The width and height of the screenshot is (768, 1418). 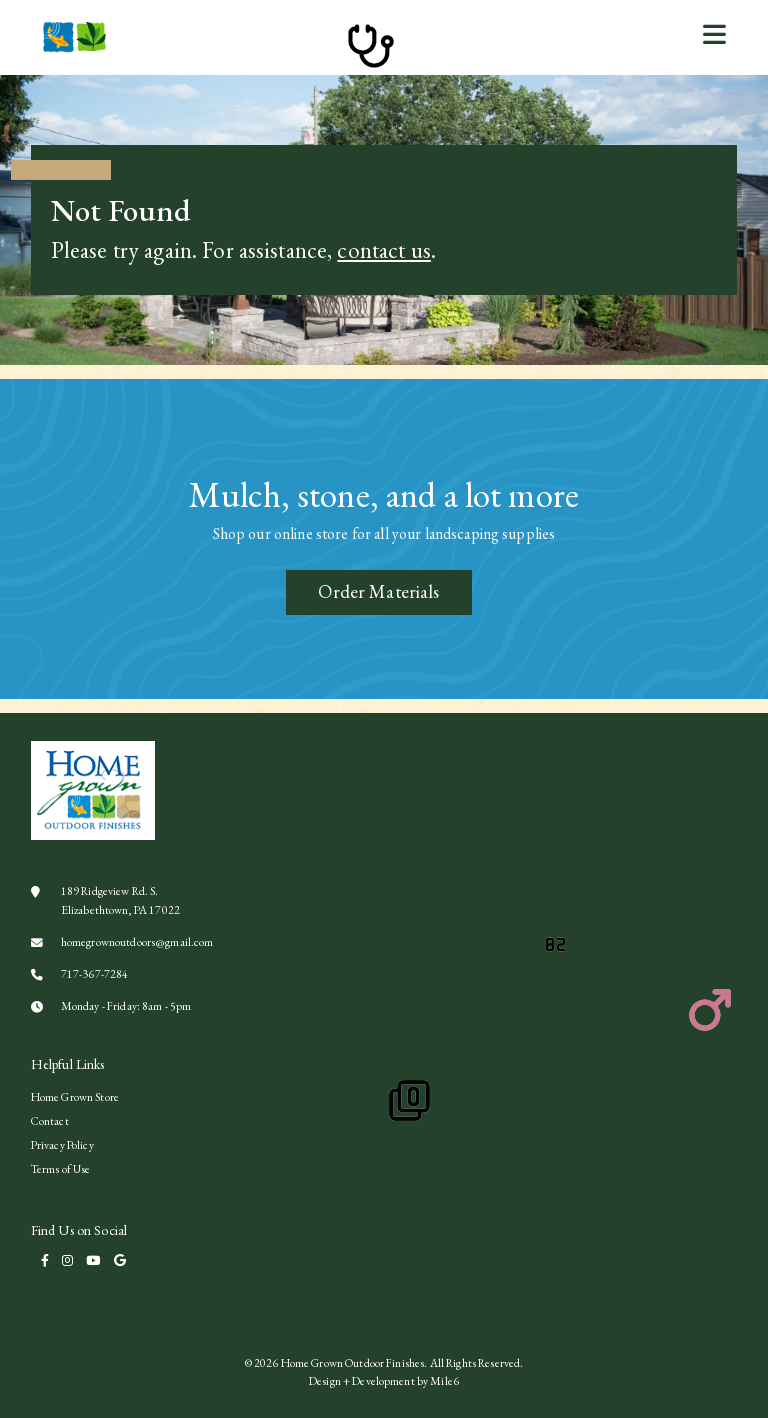 What do you see at coordinates (710, 1010) in the screenshot?
I see `indicates male gender selection` at bounding box center [710, 1010].